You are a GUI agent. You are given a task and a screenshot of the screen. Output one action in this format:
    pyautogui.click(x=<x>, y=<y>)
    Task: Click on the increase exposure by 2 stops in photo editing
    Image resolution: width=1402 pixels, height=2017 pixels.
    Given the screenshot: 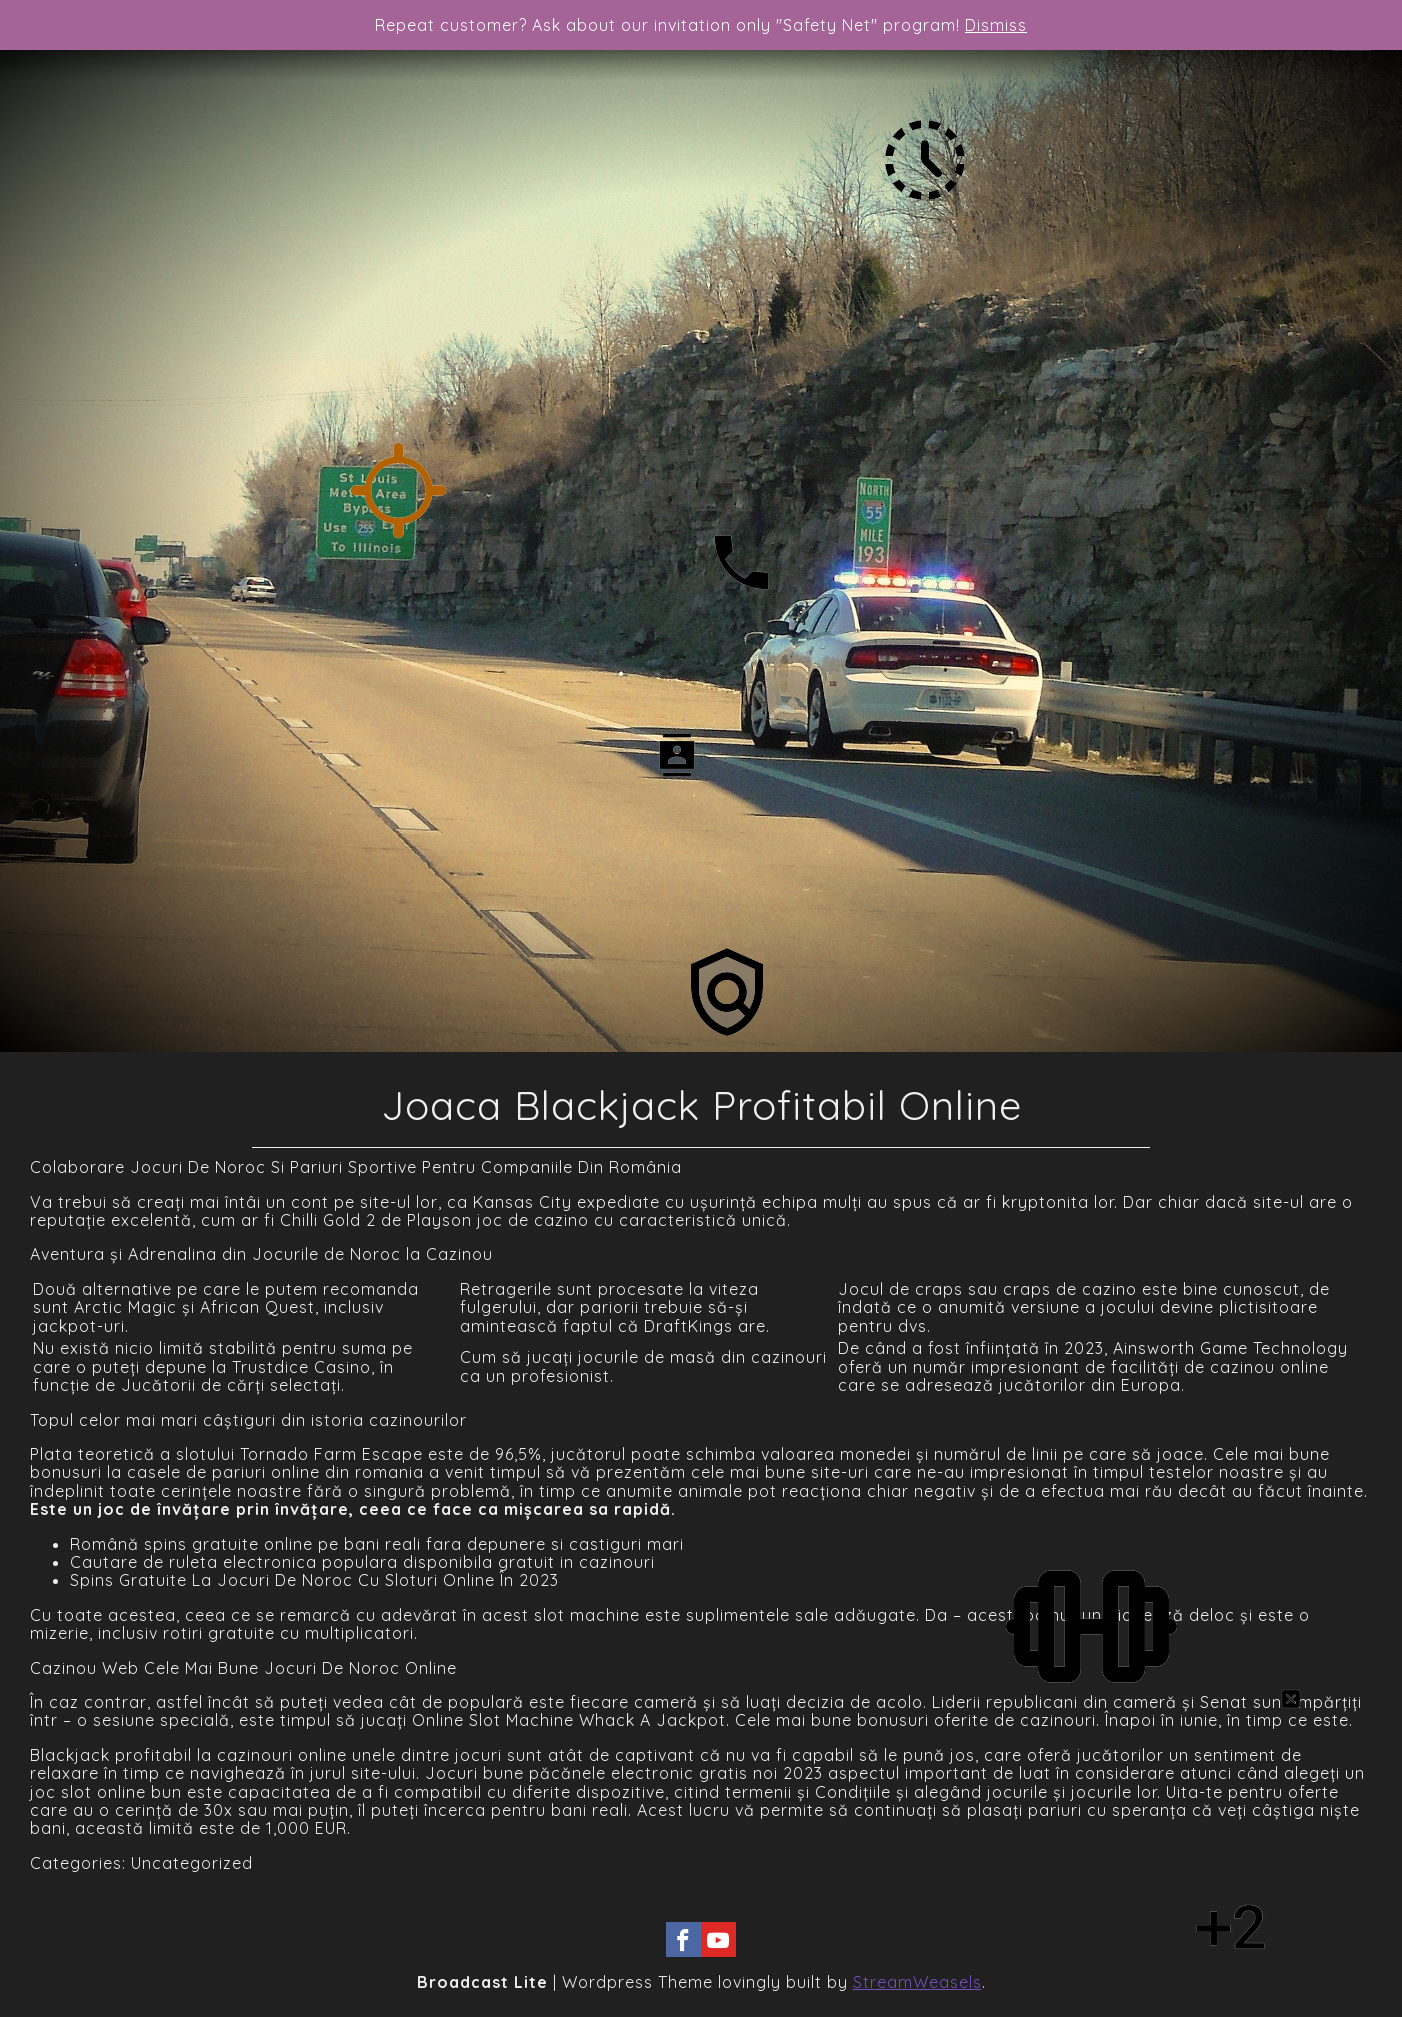 What is the action you would take?
    pyautogui.click(x=1230, y=1928)
    